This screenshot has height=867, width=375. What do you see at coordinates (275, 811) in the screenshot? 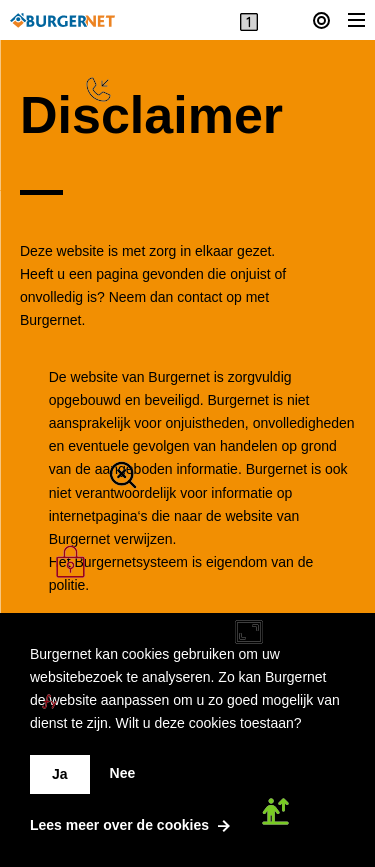
I see `upload user profile or data` at bounding box center [275, 811].